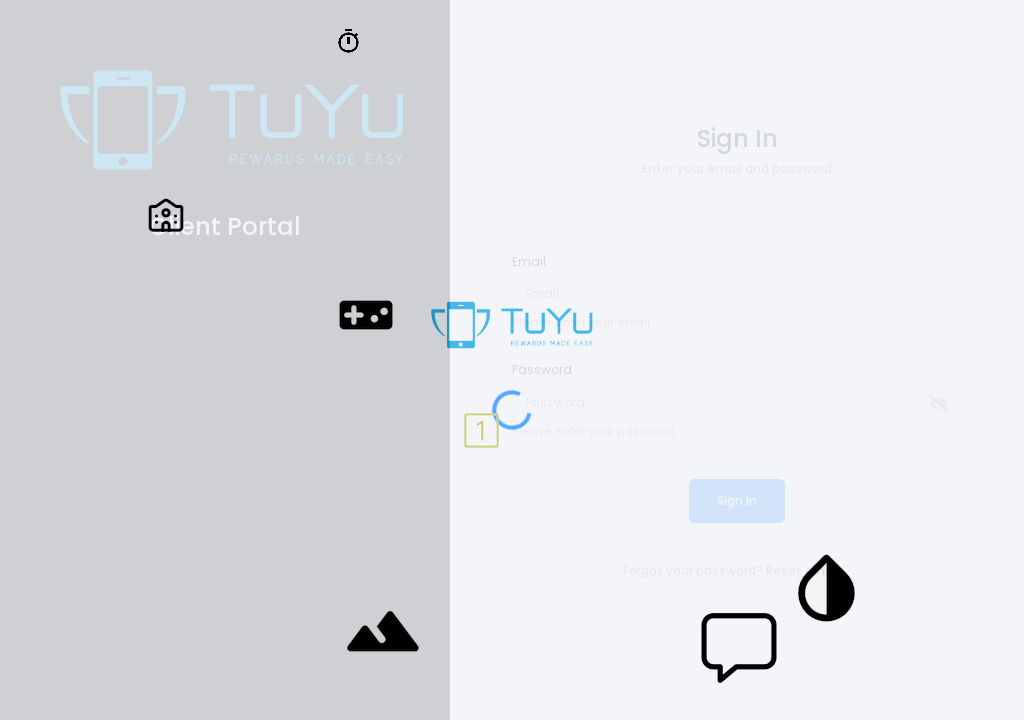 The width and height of the screenshot is (1024, 720). I want to click on indicates step one in a multi-step process, so click(481, 430).